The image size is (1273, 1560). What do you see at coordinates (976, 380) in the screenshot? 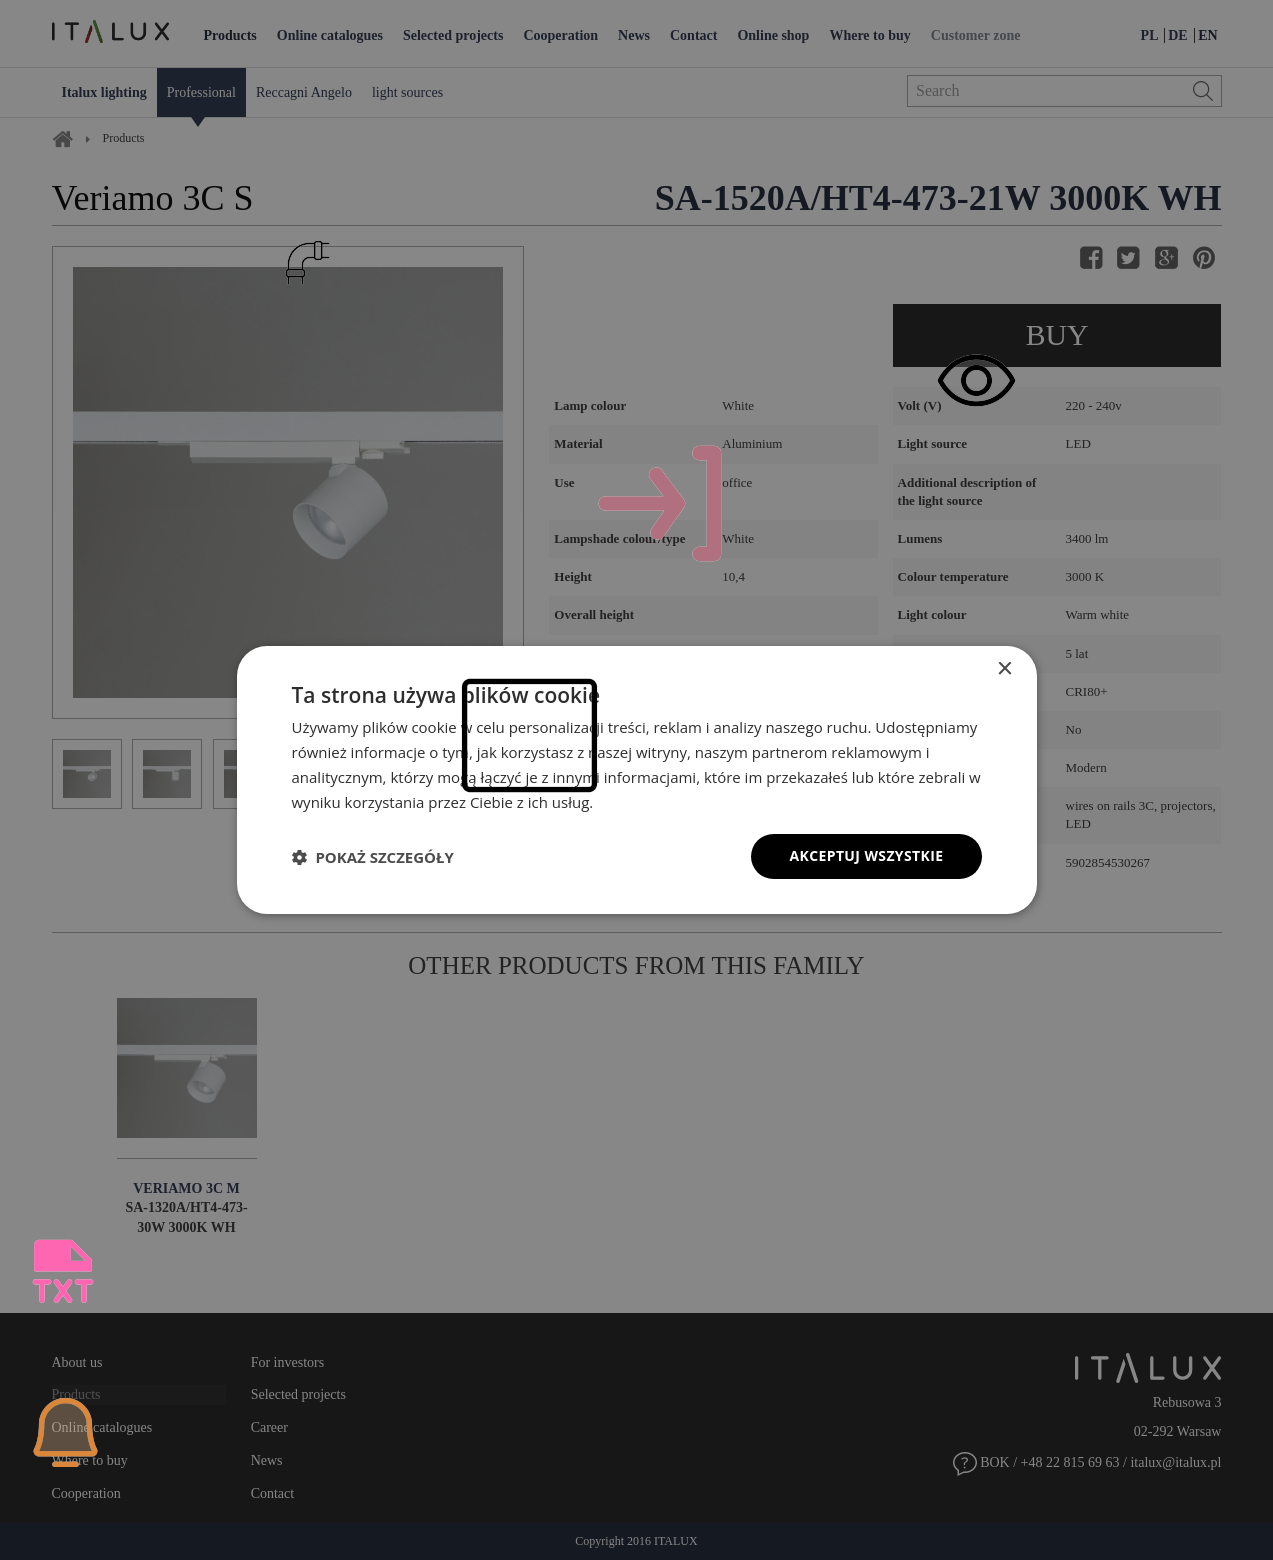
I see `view or preview content` at bounding box center [976, 380].